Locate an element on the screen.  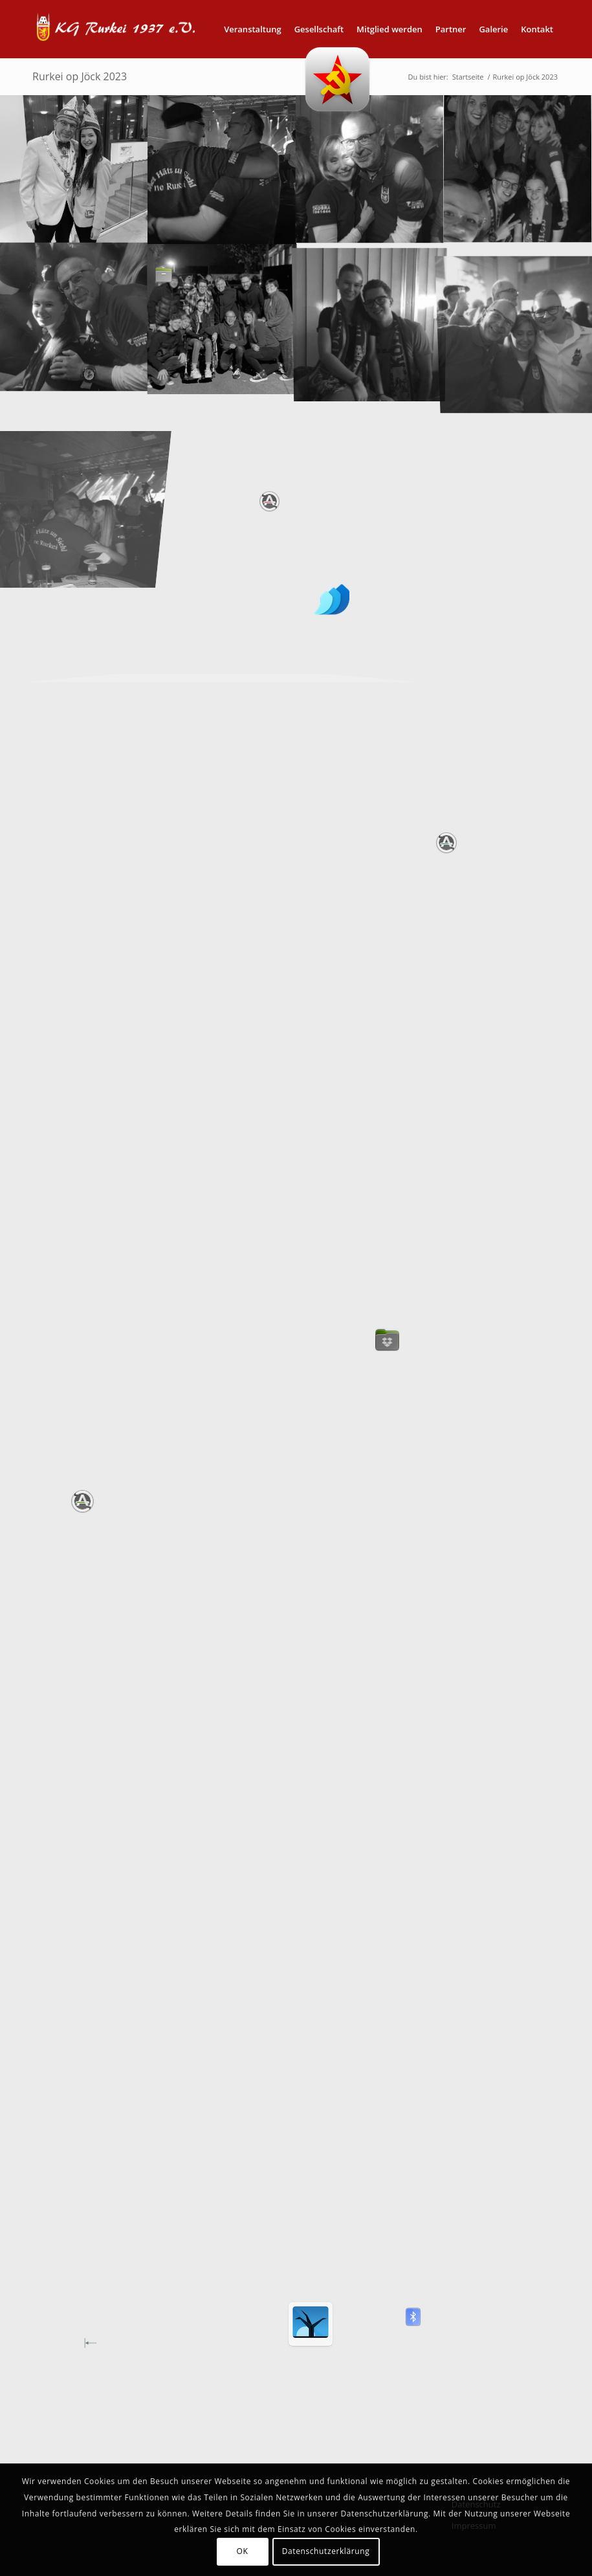
open your Dropbox folder is located at coordinates (387, 1339).